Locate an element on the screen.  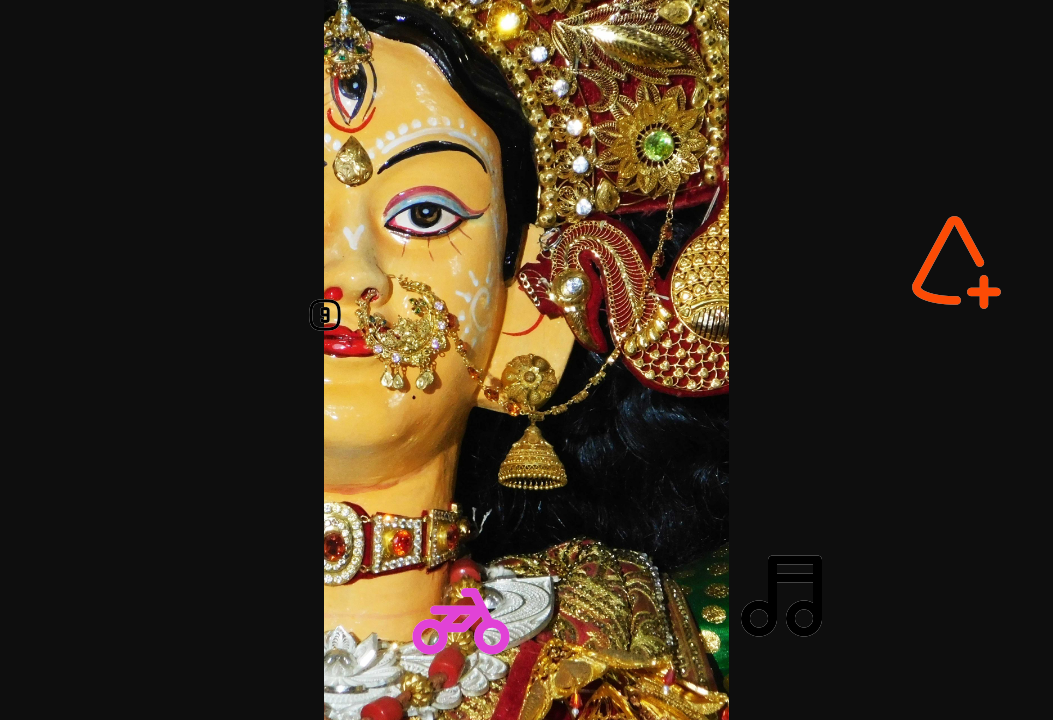
indicates 9 items or notifications is located at coordinates (325, 315).